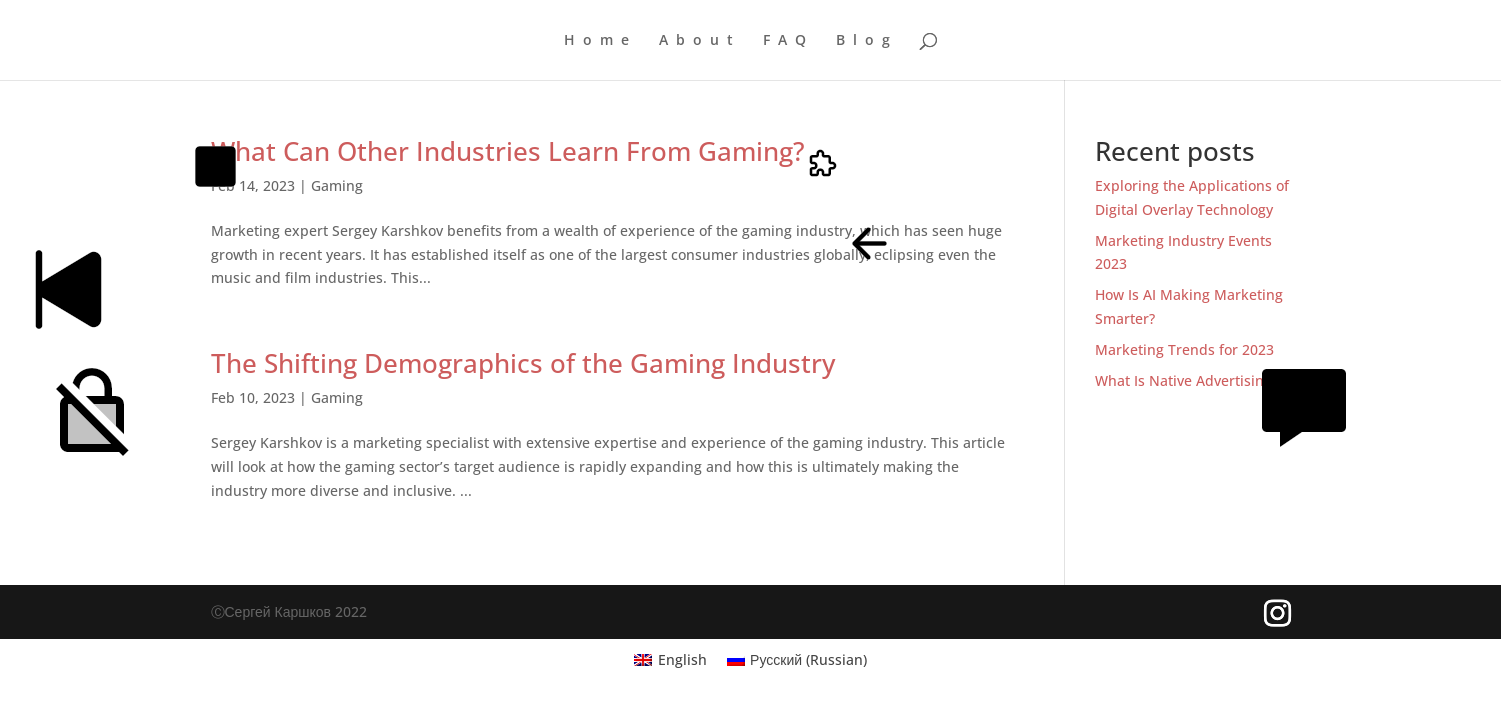  I want to click on access plugins or extensions, so click(823, 163).